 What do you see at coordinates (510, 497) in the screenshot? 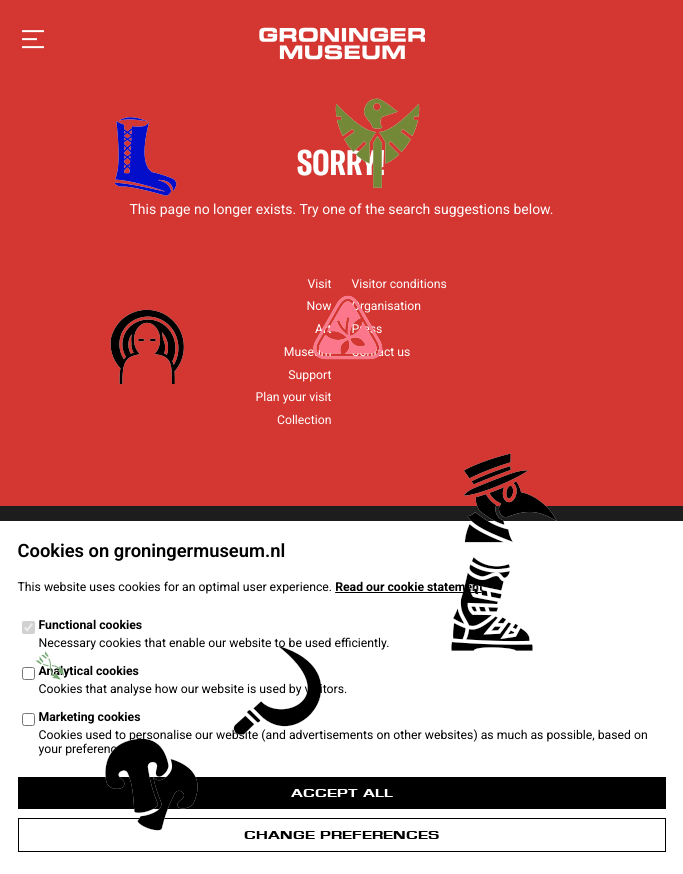
I see `view plague doctor character profile` at bounding box center [510, 497].